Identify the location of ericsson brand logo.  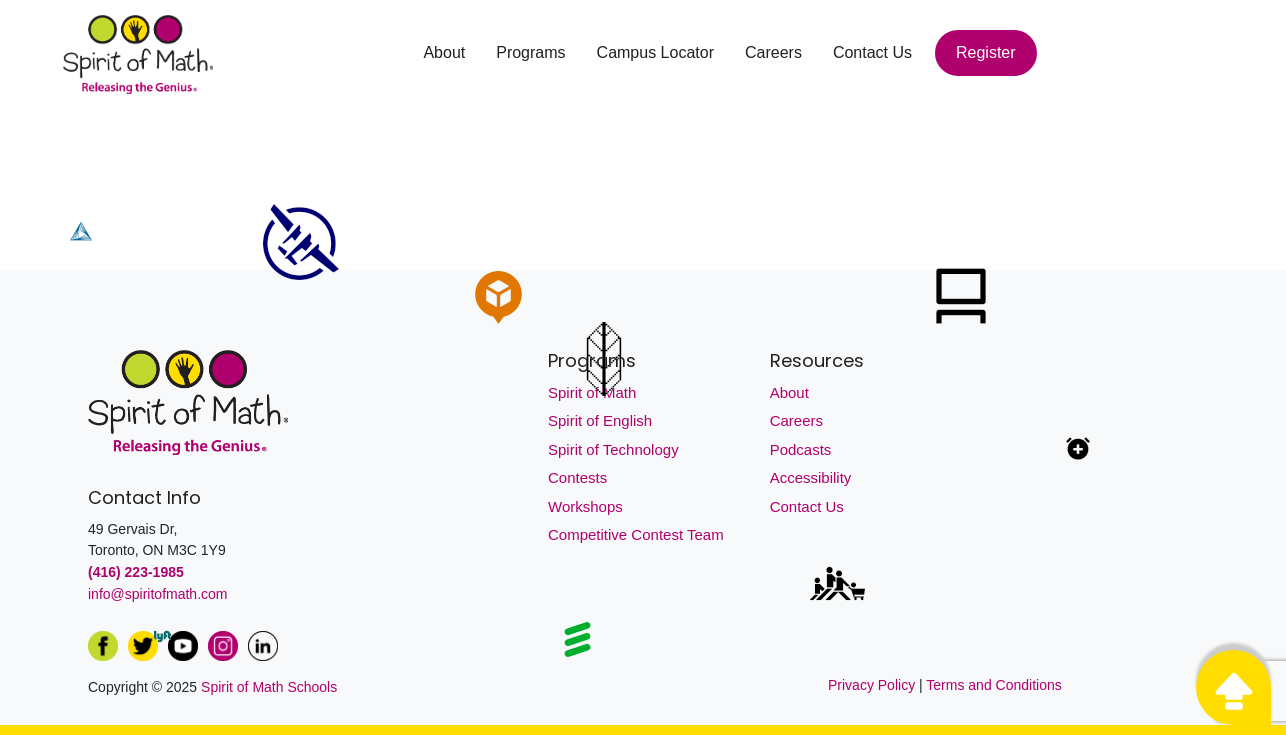
(577, 639).